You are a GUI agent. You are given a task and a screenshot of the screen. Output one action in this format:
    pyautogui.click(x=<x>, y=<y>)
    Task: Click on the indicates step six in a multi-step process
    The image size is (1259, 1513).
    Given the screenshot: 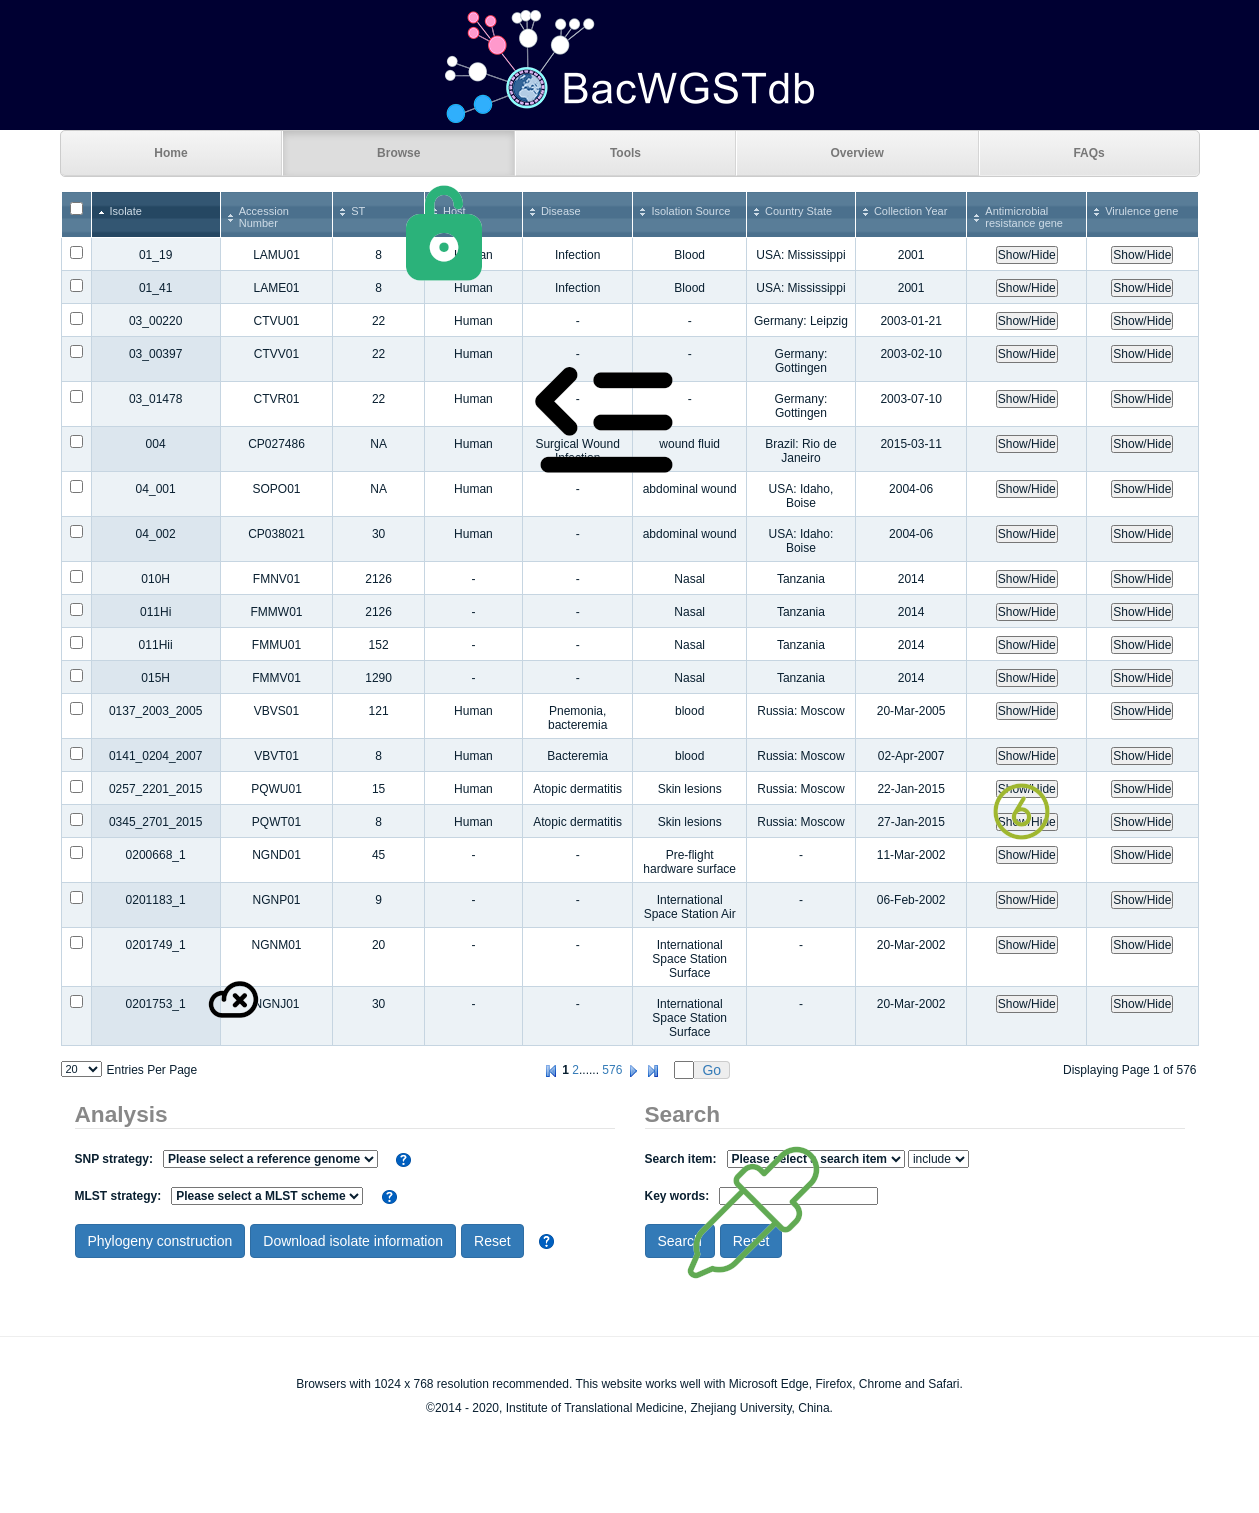 What is the action you would take?
    pyautogui.click(x=1021, y=811)
    